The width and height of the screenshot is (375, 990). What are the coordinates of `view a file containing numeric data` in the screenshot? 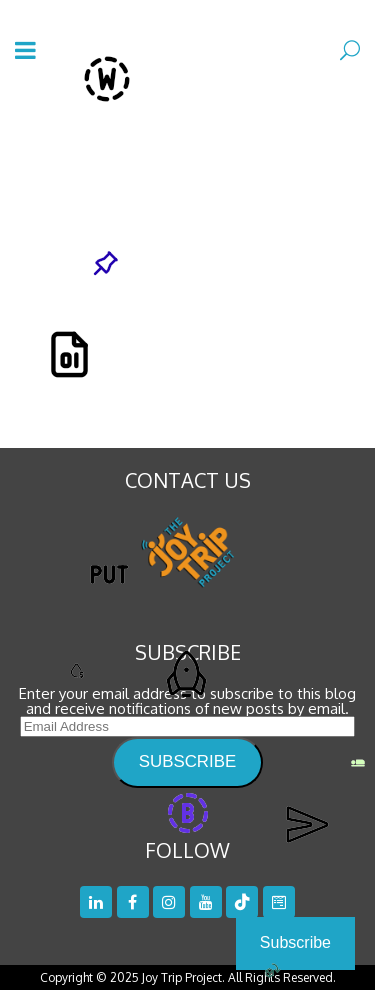 It's located at (69, 354).